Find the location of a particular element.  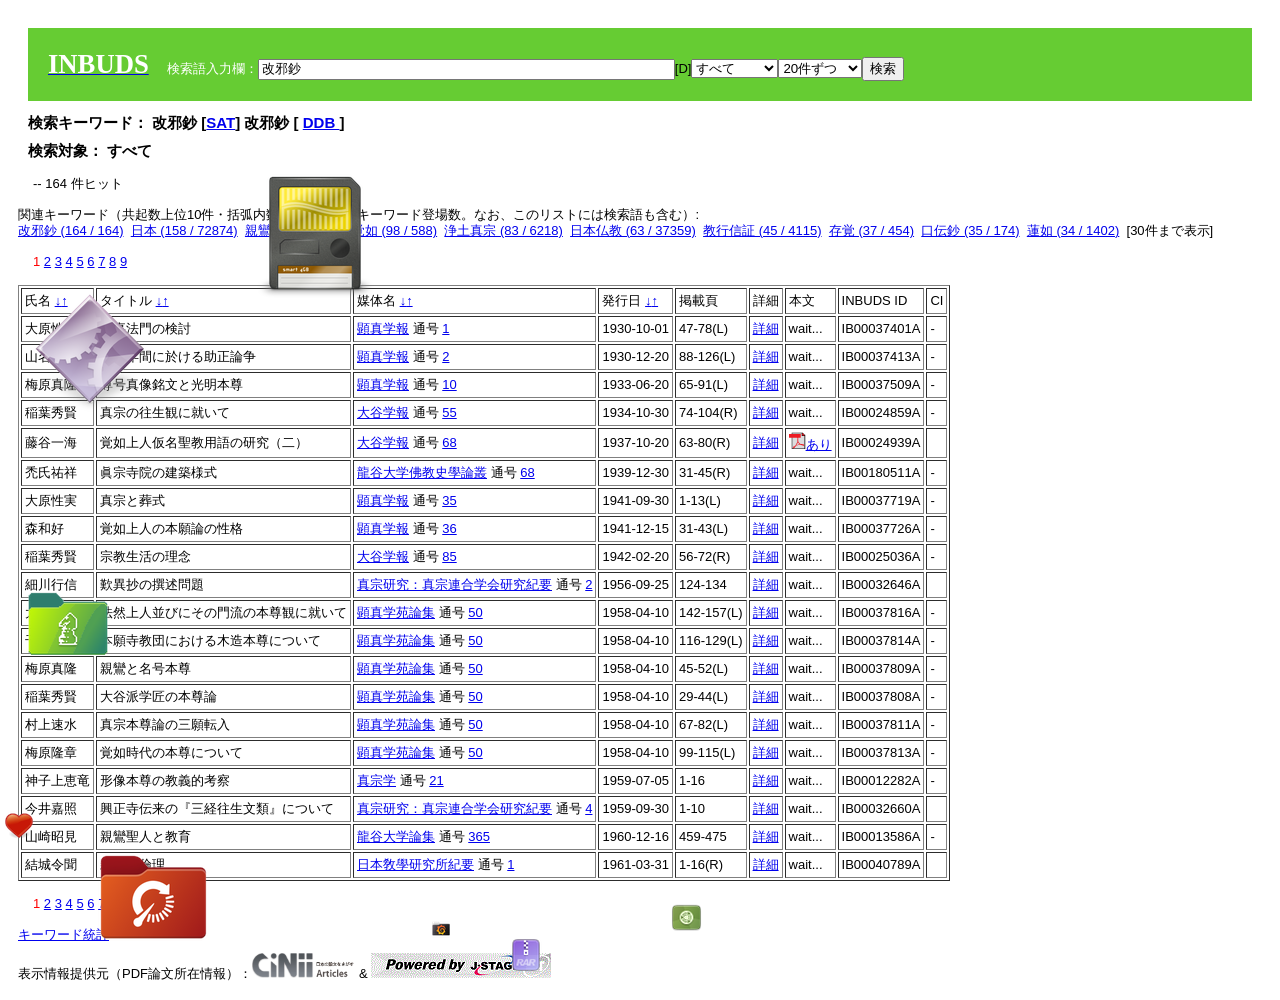

mark item as favorite is located at coordinates (19, 826).